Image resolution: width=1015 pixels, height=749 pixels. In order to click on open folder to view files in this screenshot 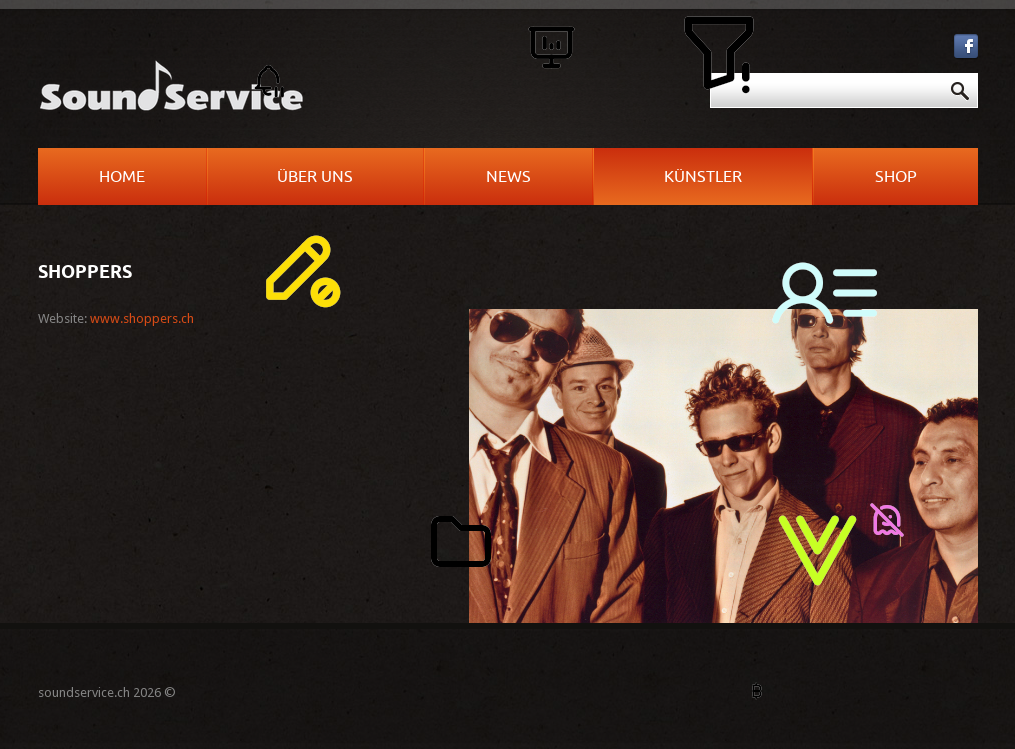, I will do `click(461, 543)`.